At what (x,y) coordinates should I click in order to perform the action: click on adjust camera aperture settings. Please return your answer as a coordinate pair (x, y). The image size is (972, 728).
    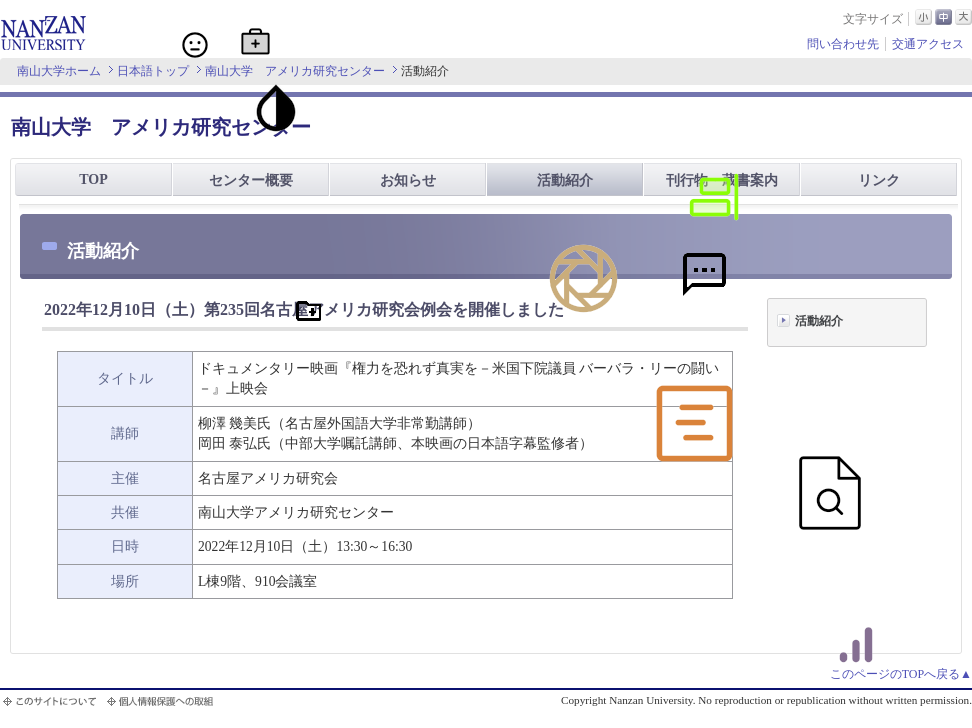
    Looking at the image, I should click on (583, 278).